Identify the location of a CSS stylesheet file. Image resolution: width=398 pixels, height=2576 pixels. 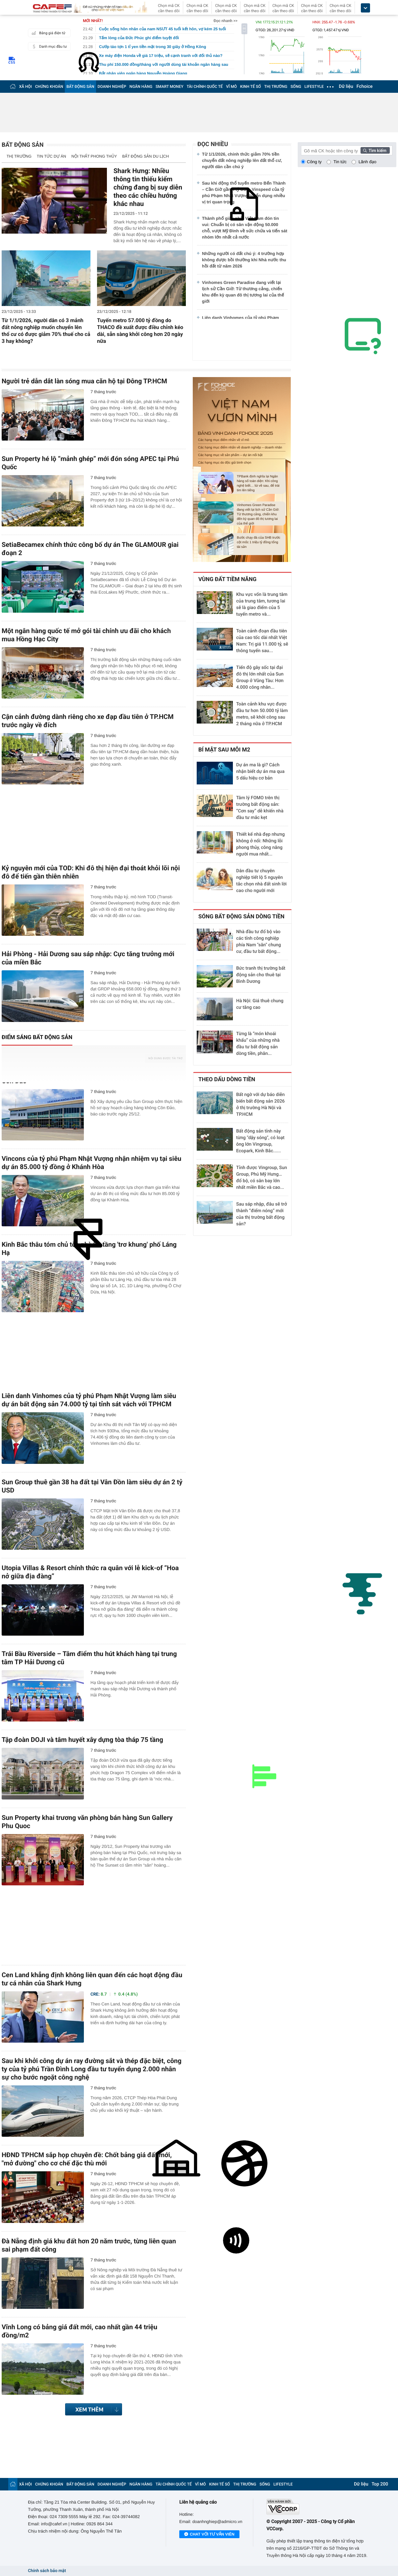
(12, 61).